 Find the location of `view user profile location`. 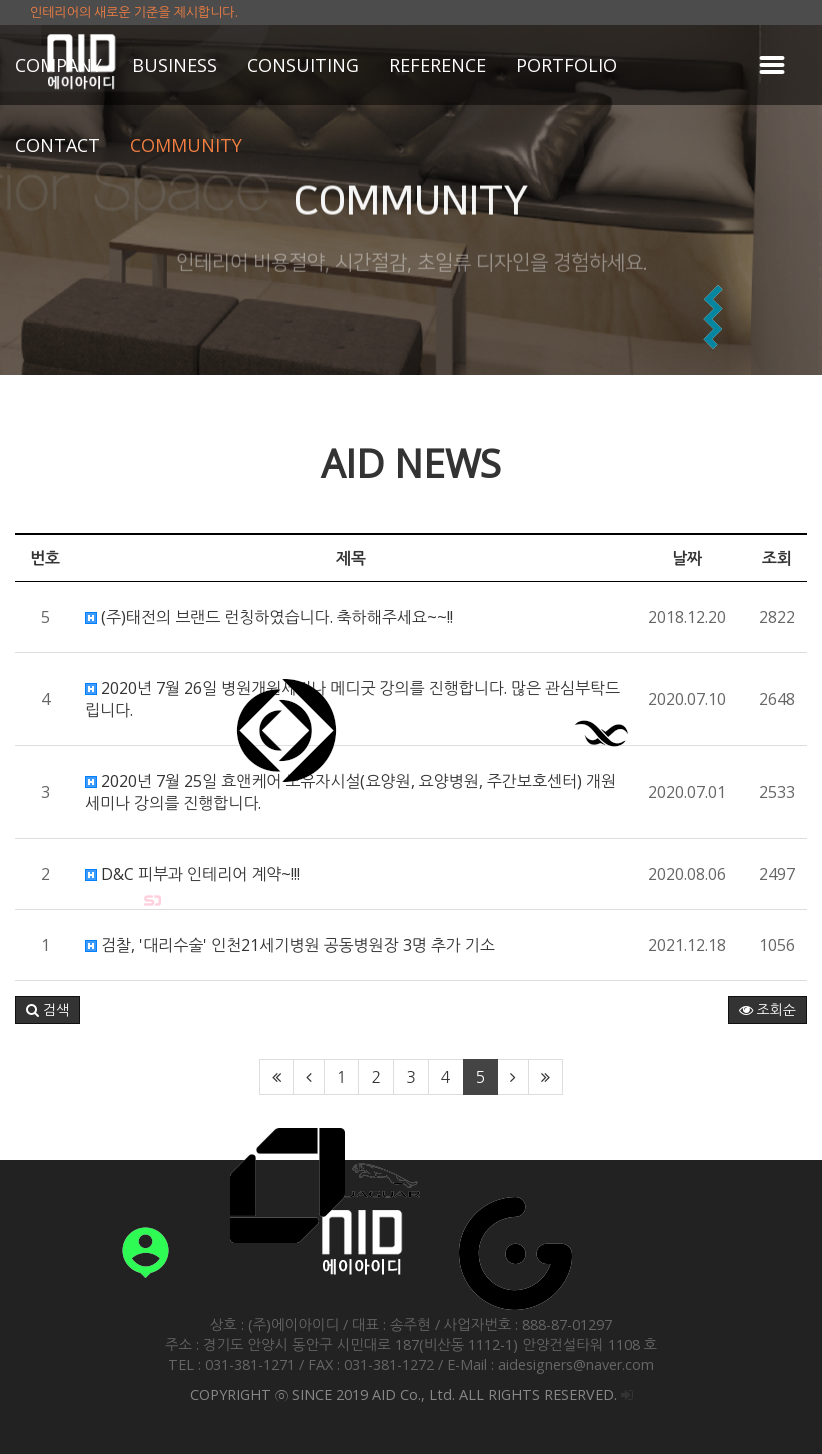

view user profile location is located at coordinates (145, 1250).